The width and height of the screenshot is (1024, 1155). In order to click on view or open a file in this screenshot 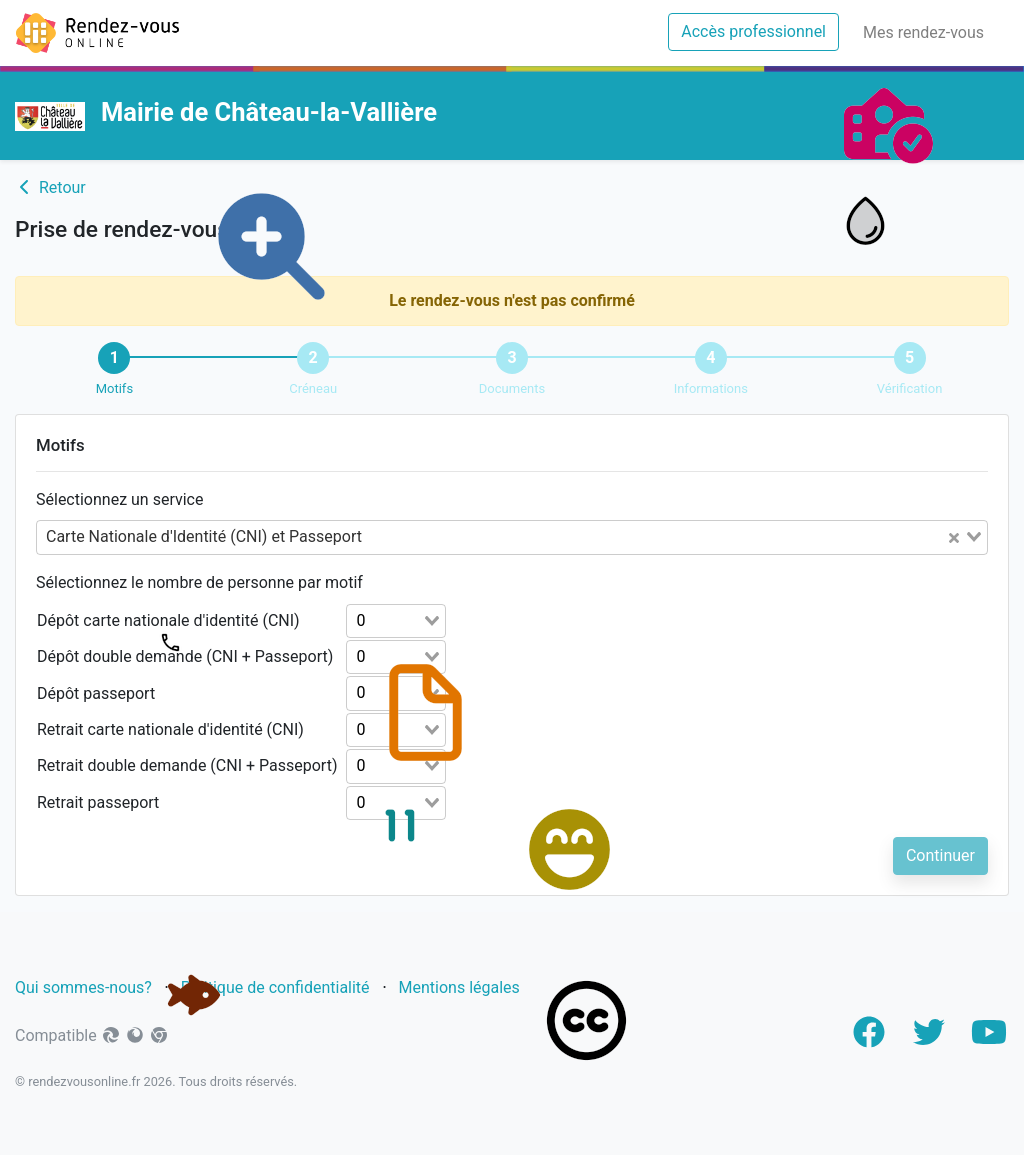, I will do `click(425, 712)`.